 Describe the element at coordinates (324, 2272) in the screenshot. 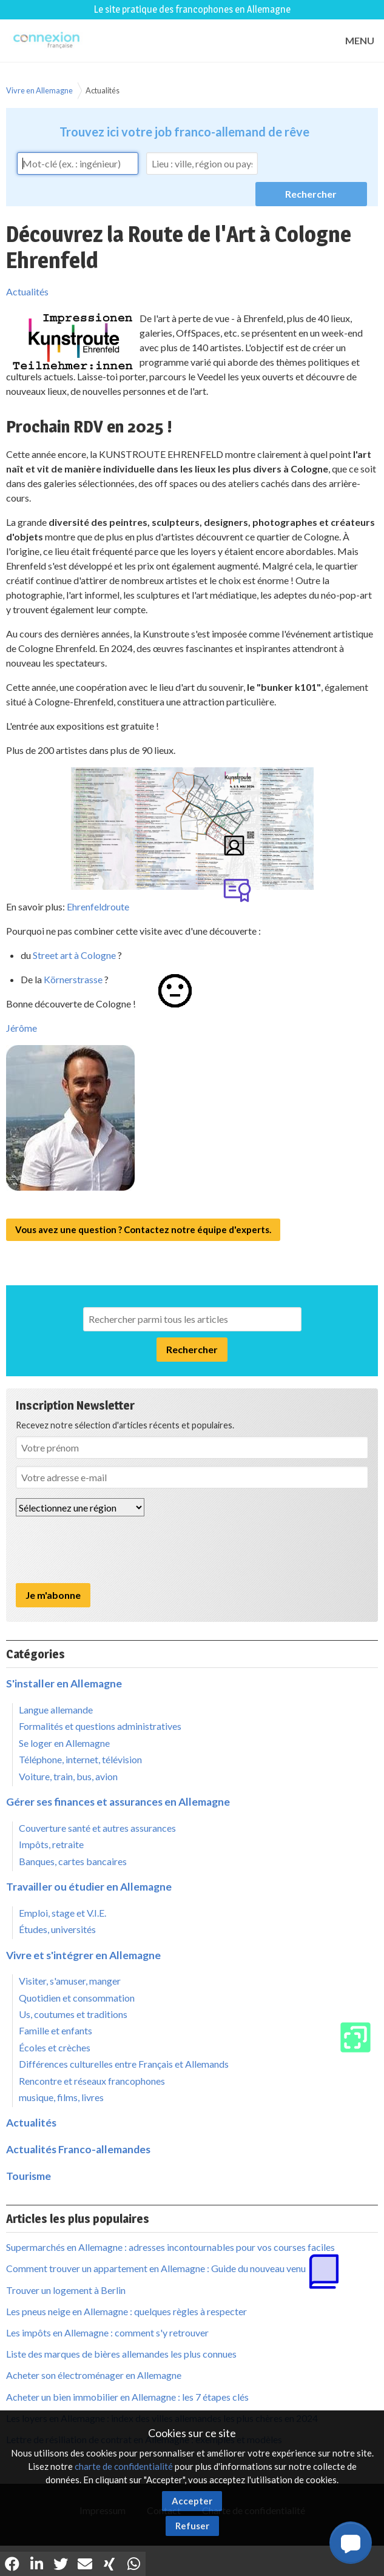

I see `open a book or reading view` at that location.